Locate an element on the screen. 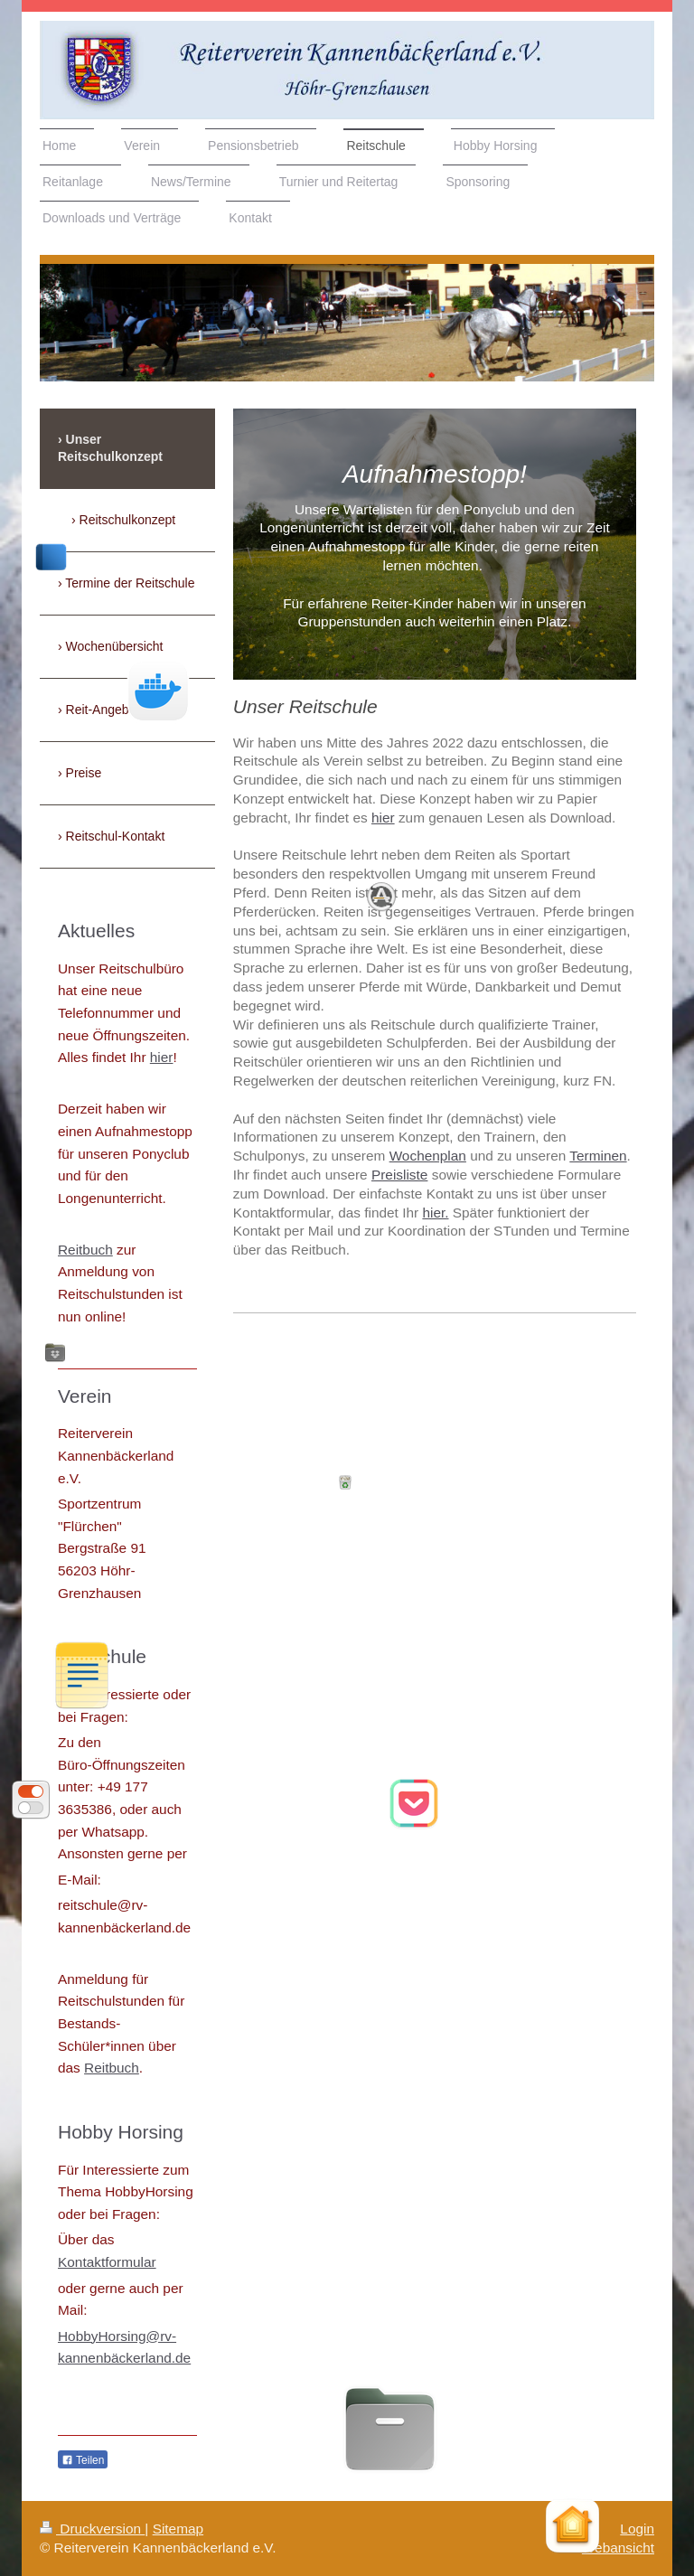 The image size is (694, 2576). indicates the trash bin contains deleted items is located at coordinates (345, 1482).